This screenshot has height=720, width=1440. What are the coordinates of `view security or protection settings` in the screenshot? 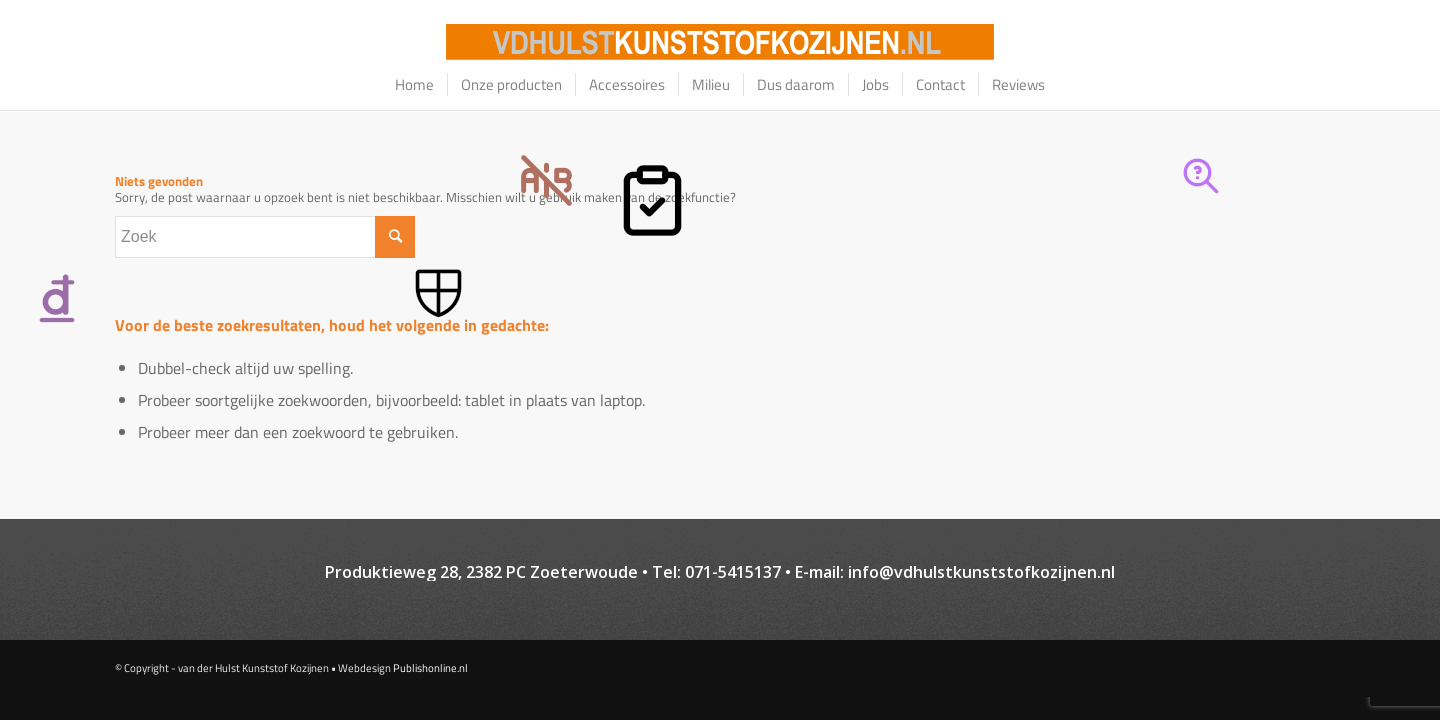 It's located at (438, 290).